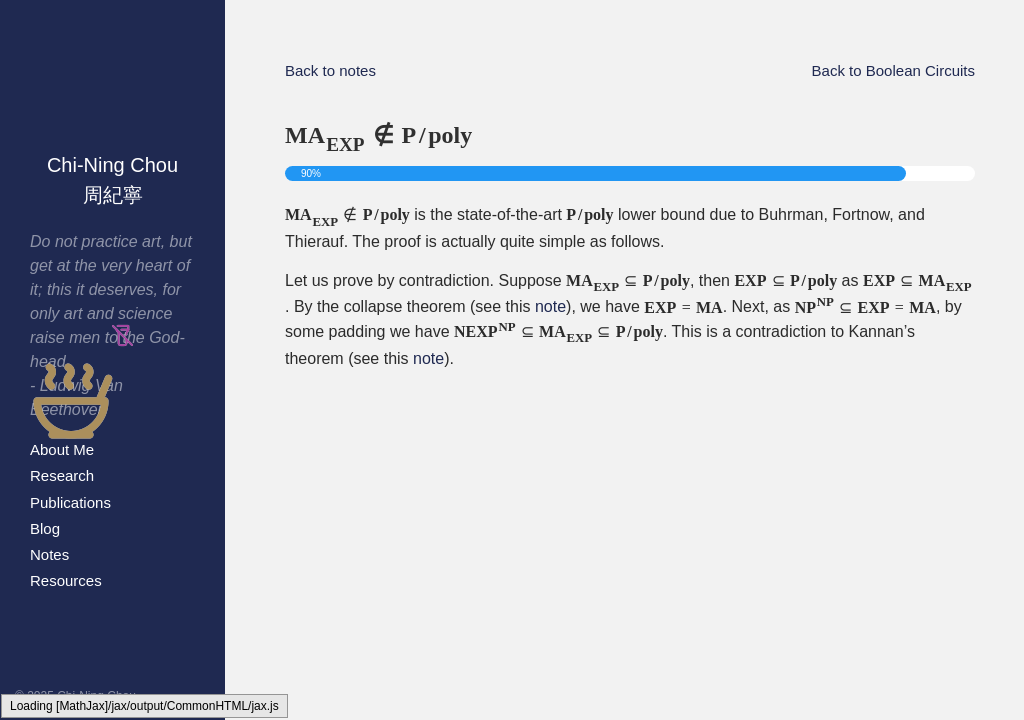 The width and height of the screenshot is (1024, 720). Describe the element at coordinates (71, 401) in the screenshot. I see `browse soup or hot food options` at that location.